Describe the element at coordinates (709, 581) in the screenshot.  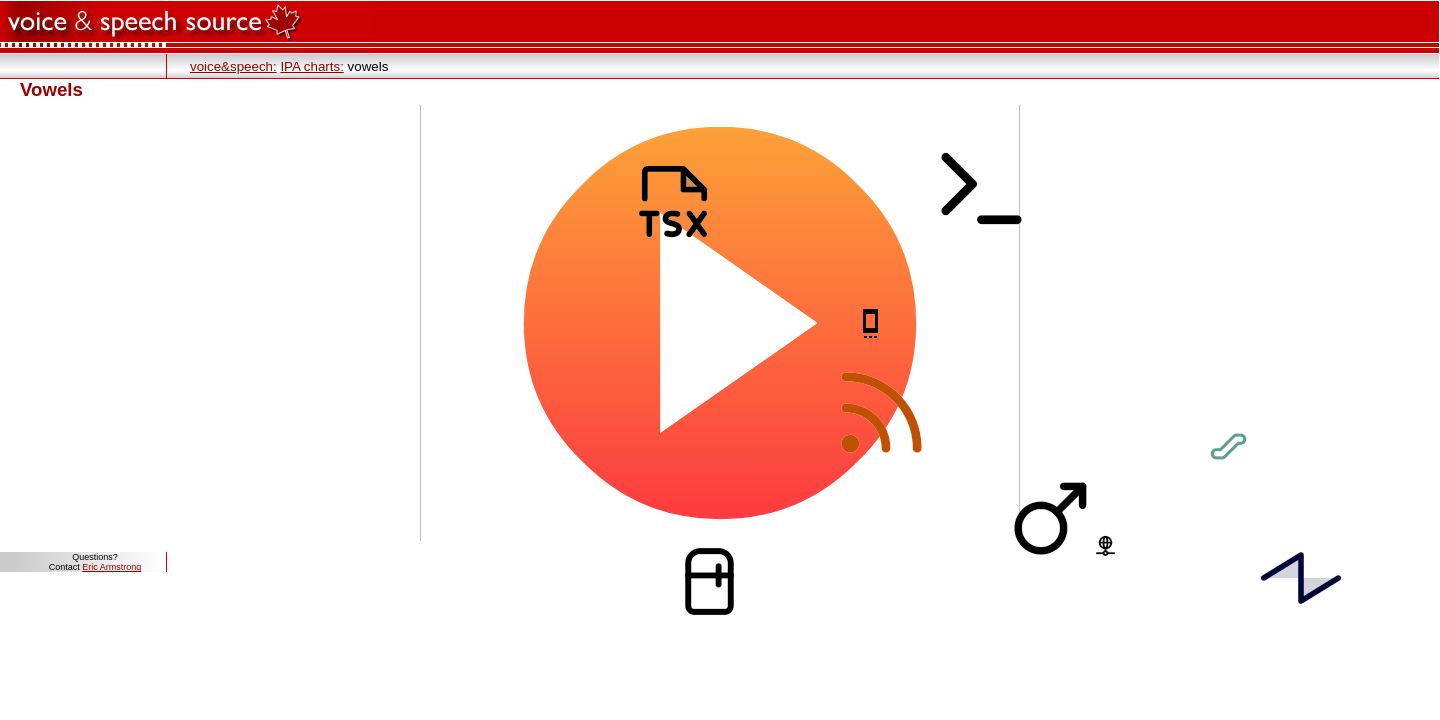
I see `access kitchen appliance controls` at that location.